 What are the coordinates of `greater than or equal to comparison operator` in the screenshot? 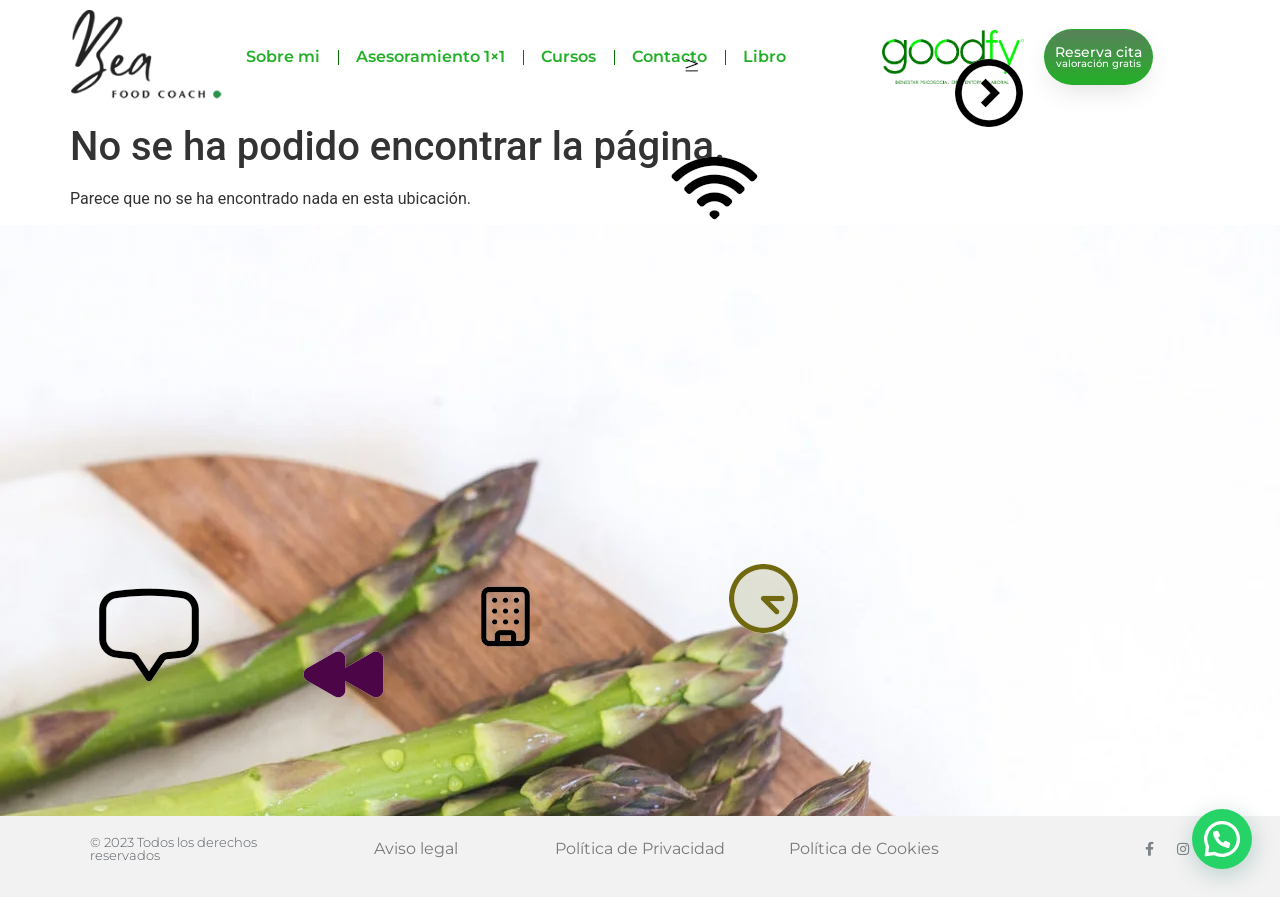 It's located at (691, 65).